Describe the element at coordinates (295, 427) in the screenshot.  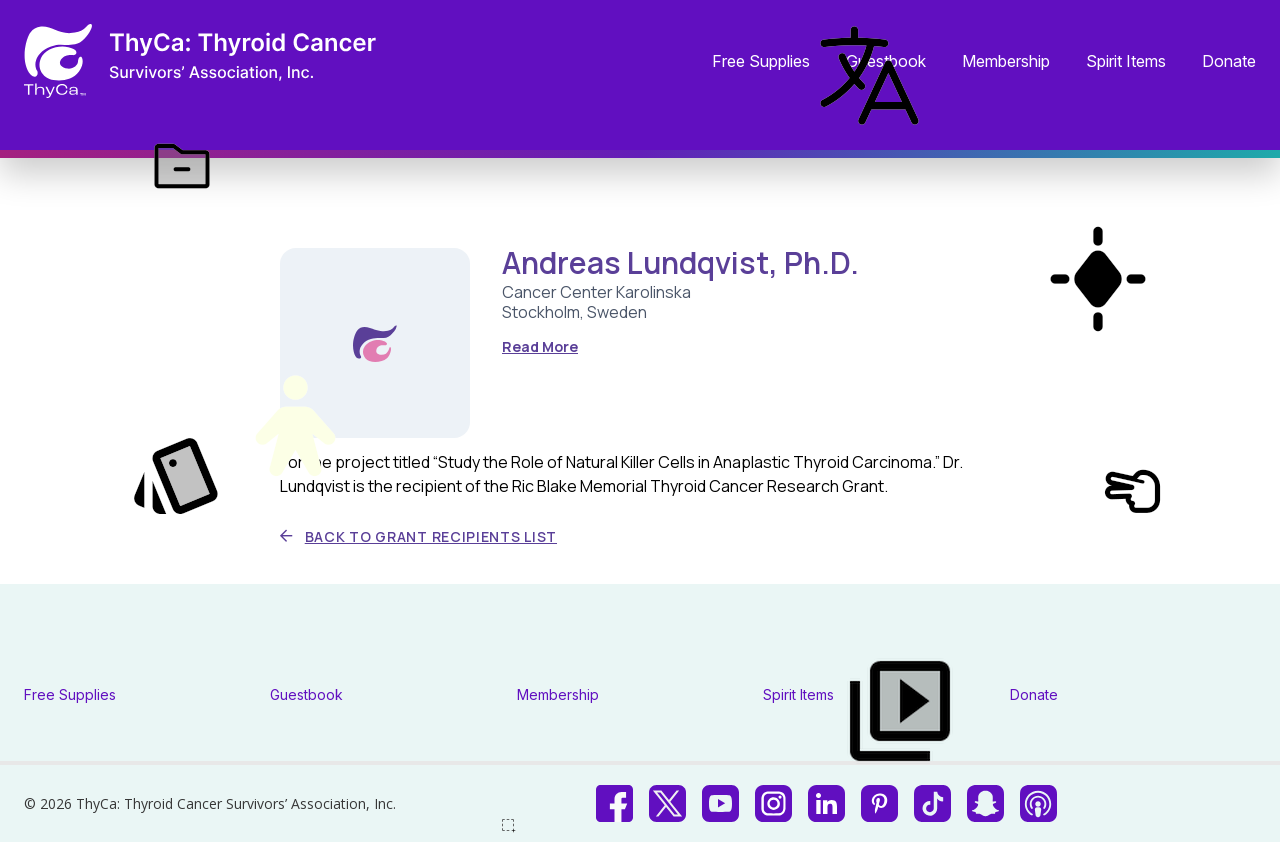
I see `view your profile` at that location.